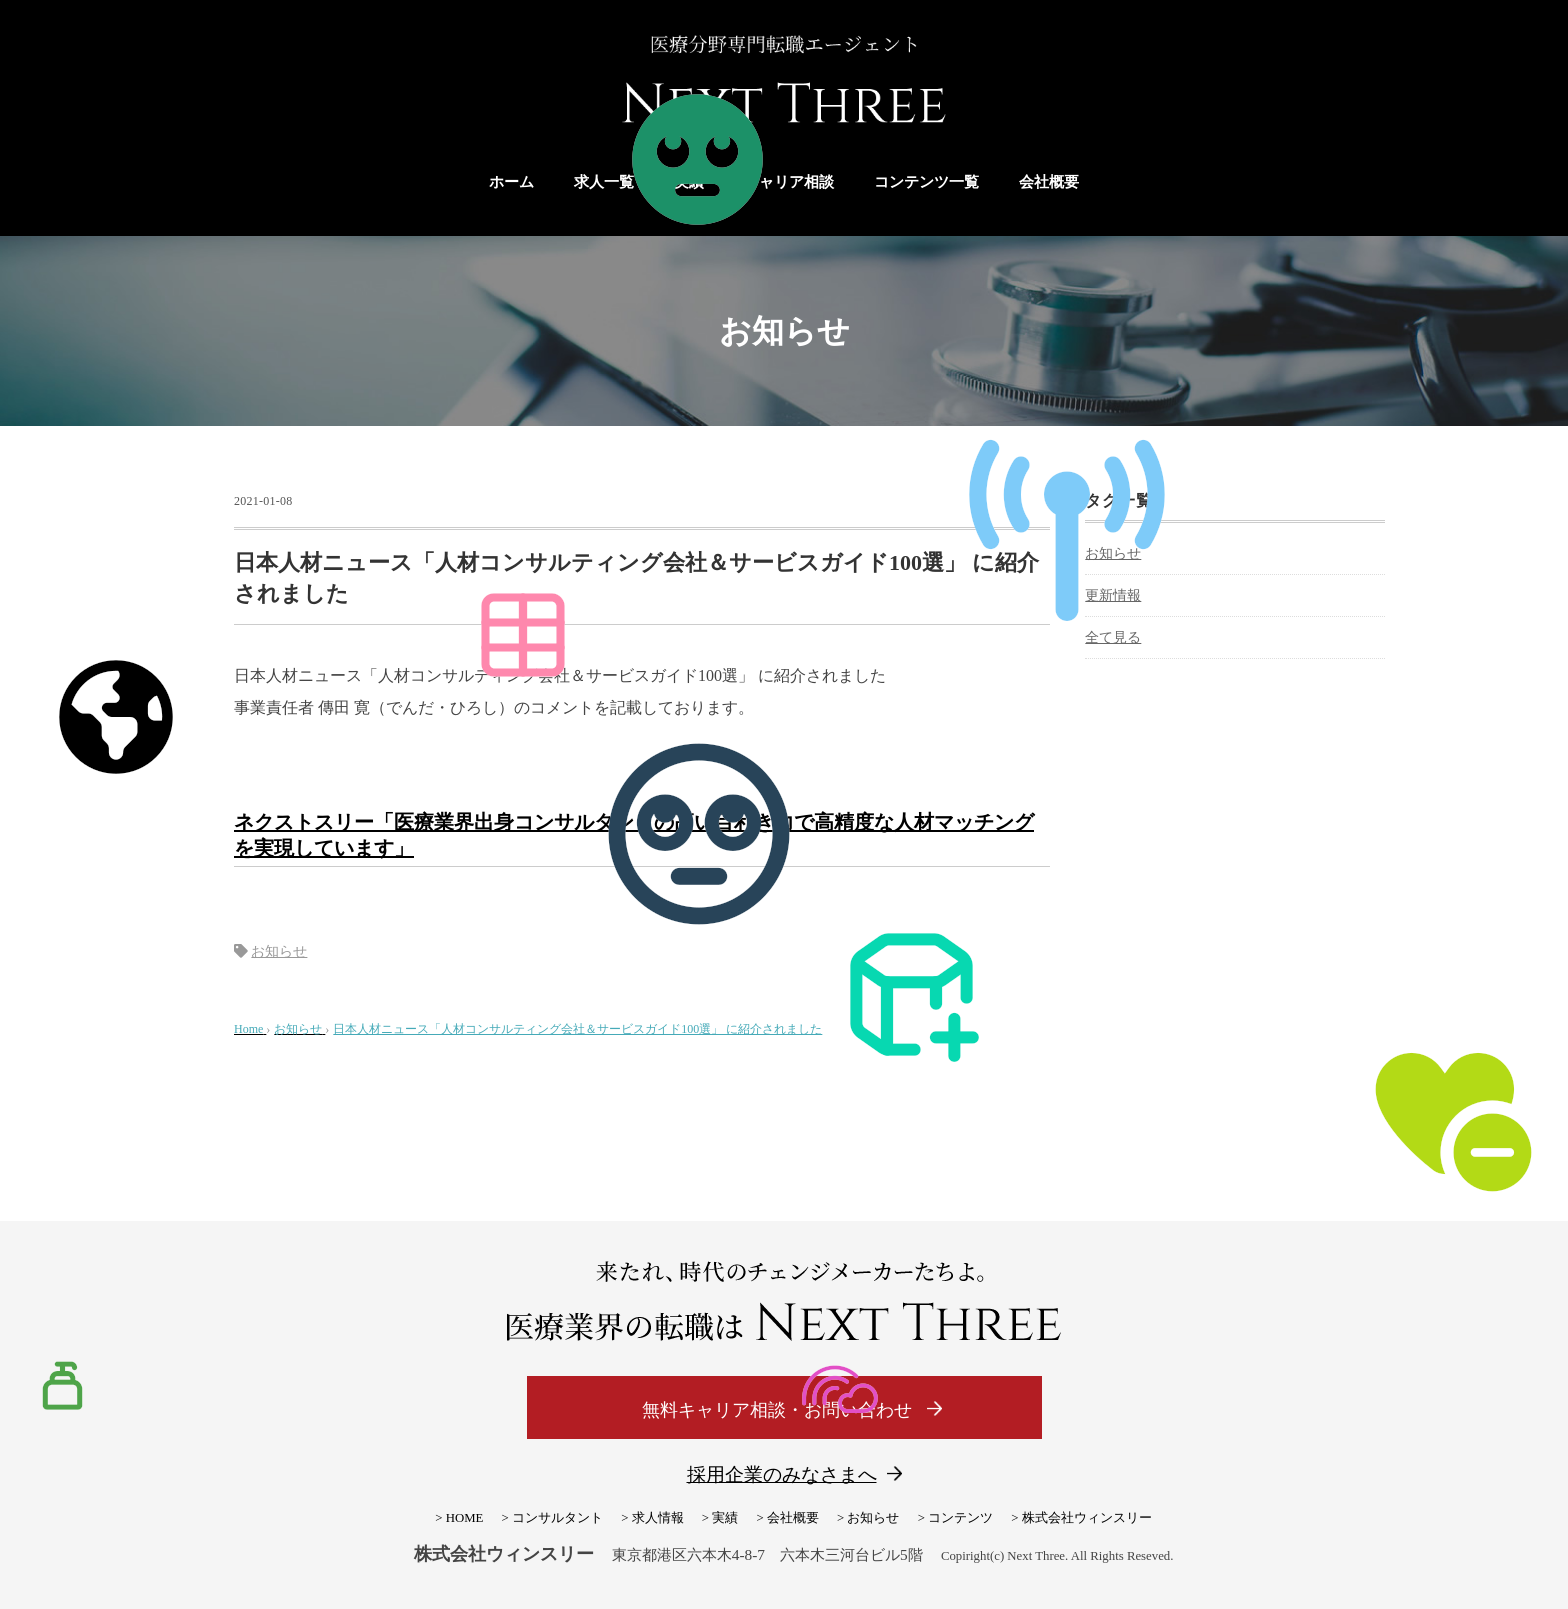 This screenshot has height=1609, width=1568. What do you see at coordinates (840, 1388) in the screenshot?
I see `view weather conditions` at bounding box center [840, 1388].